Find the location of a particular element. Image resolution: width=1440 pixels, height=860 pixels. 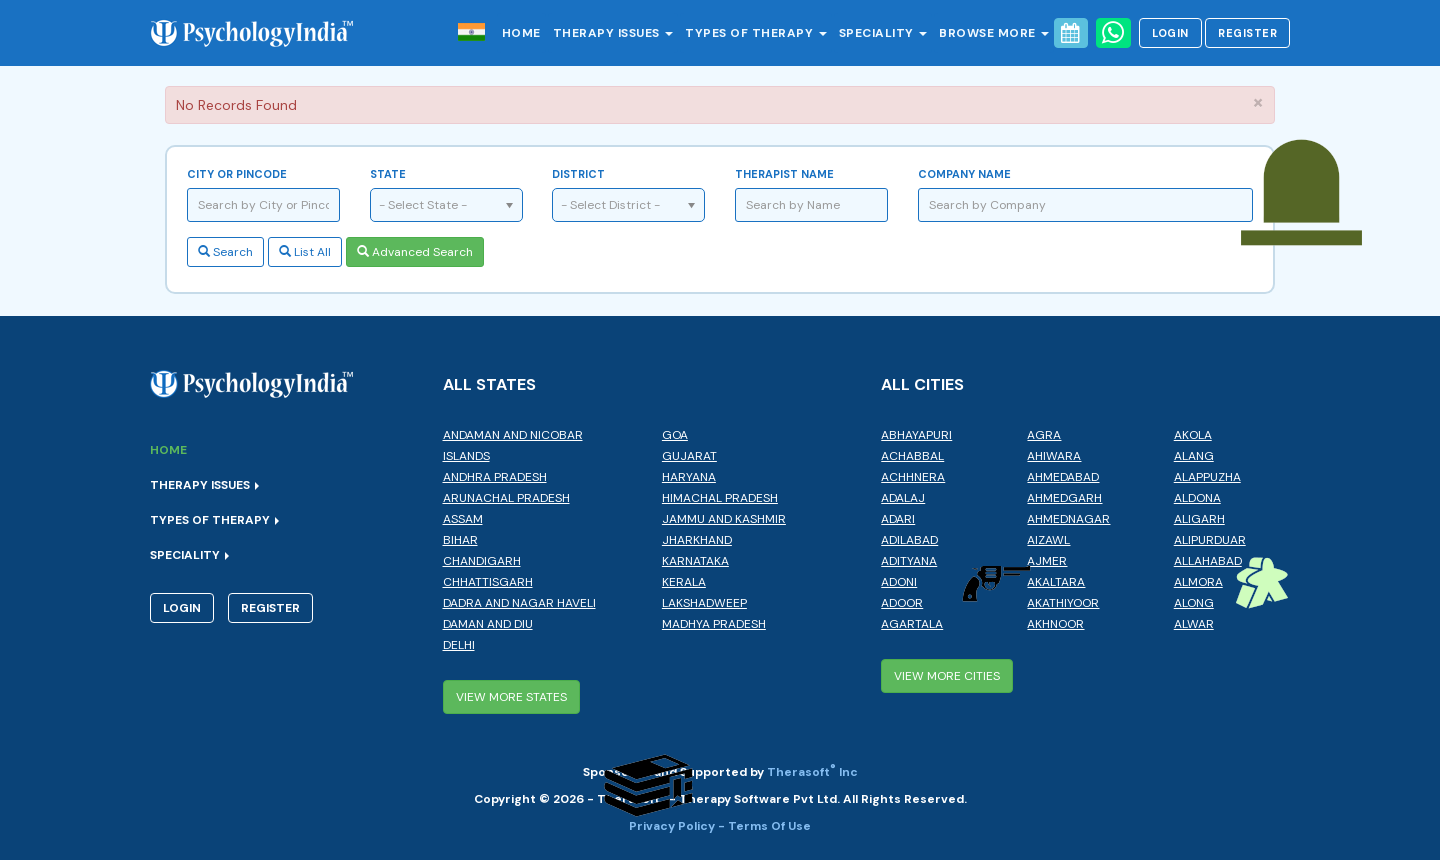

access board game or tabletop gaming features is located at coordinates (1262, 583).